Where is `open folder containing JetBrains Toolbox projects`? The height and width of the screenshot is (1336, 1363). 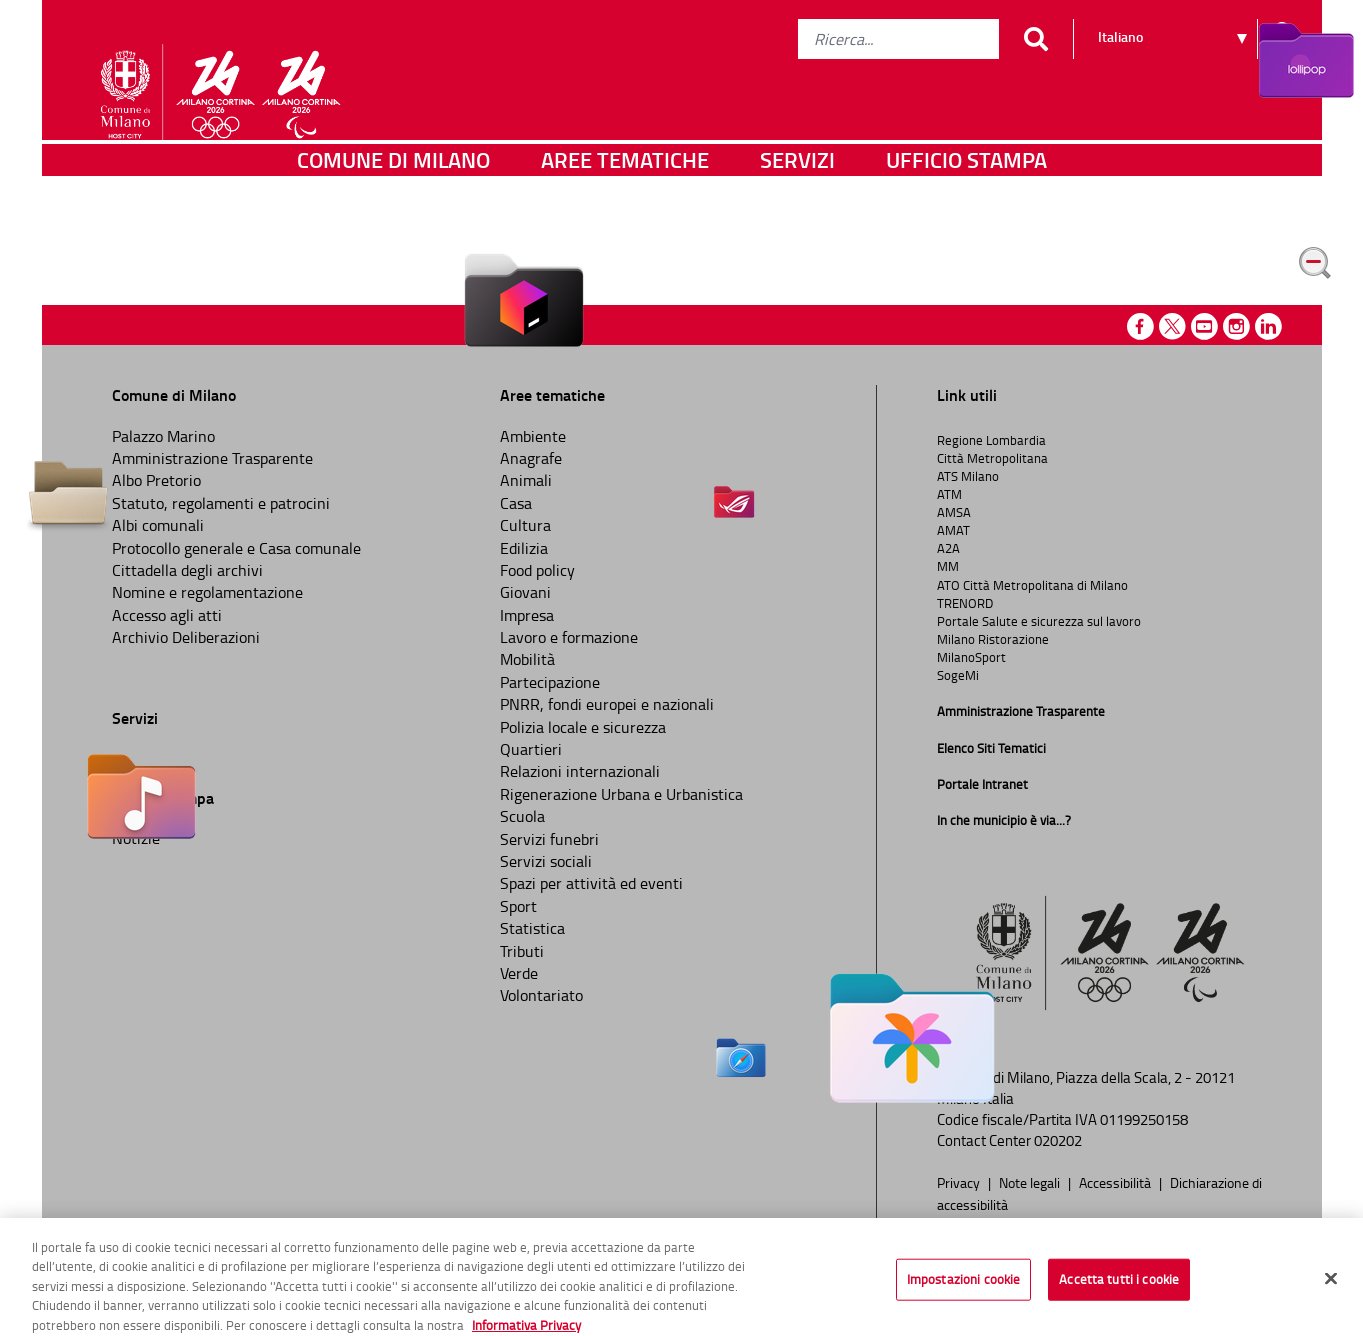 open folder containing JetBrains Toolbox projects is located at coordinates (523, 303).